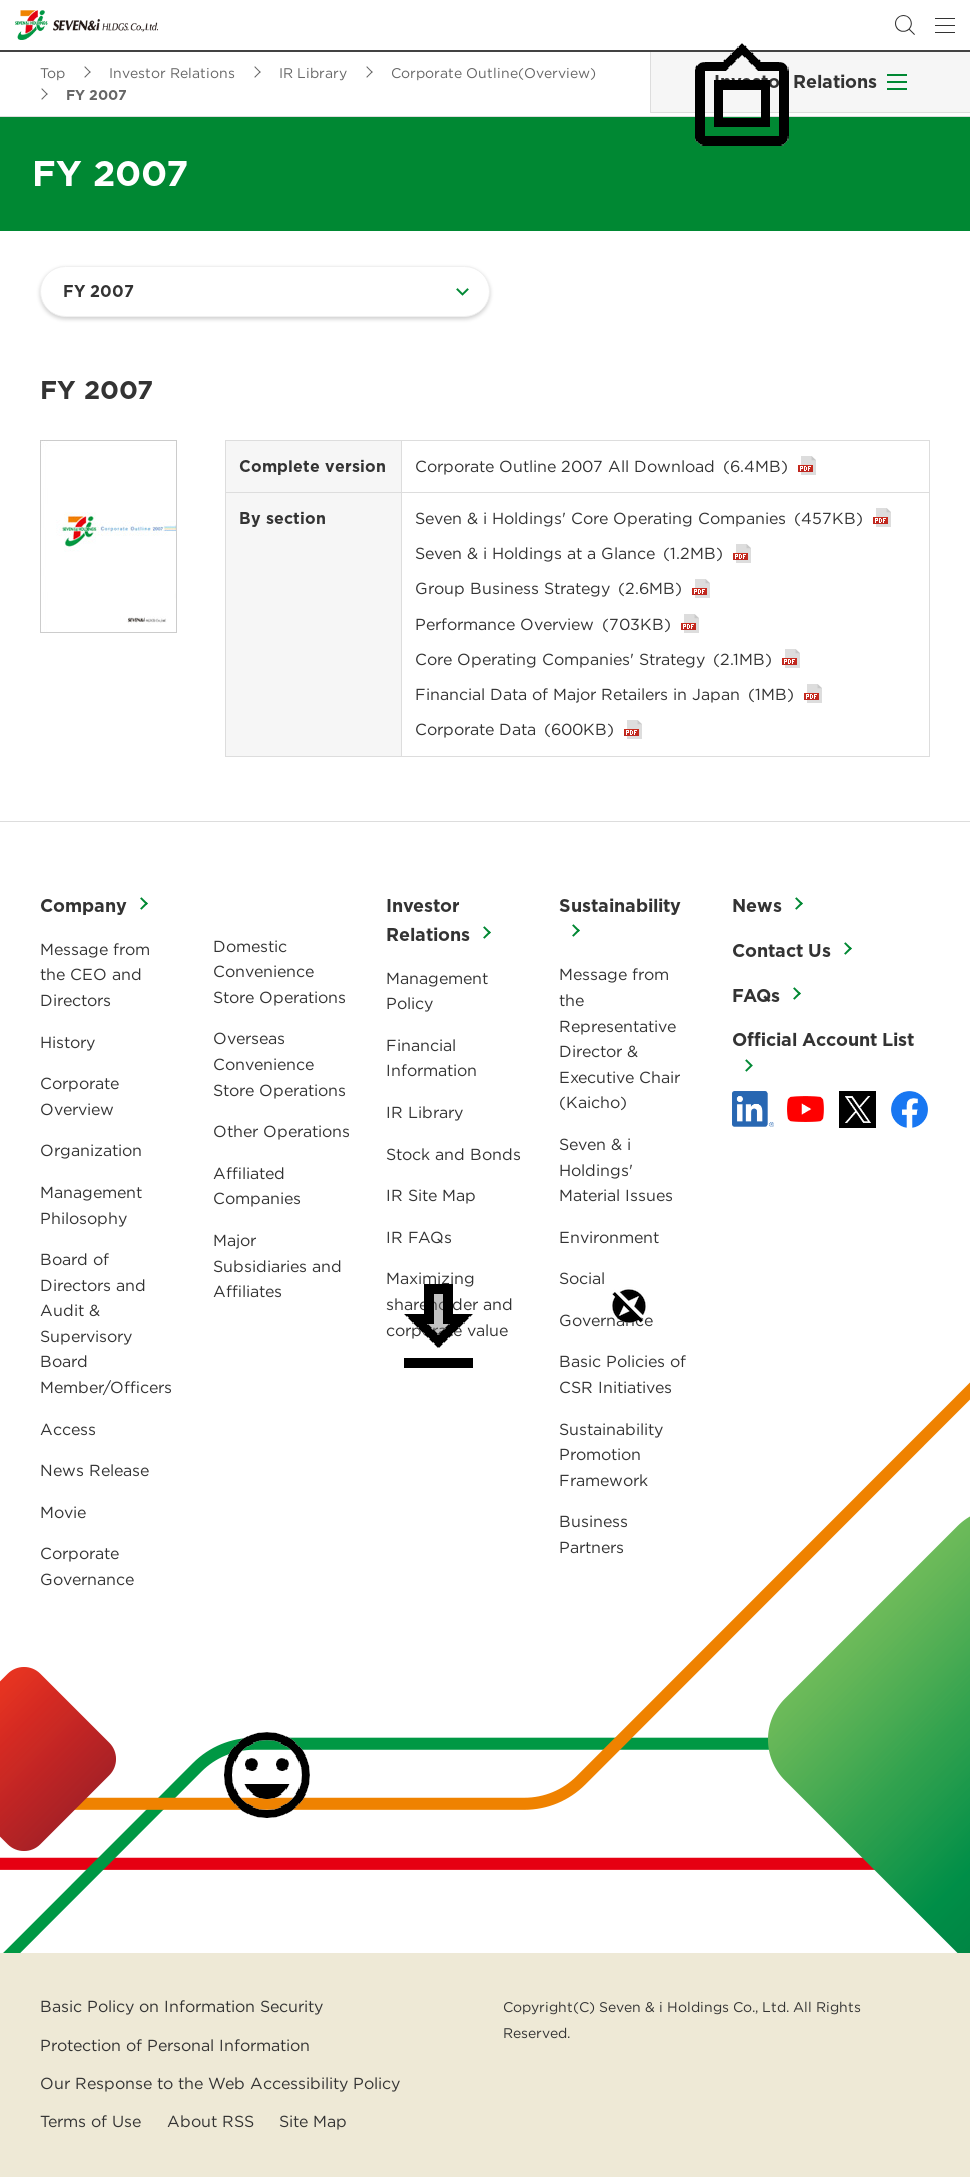 The image size is (970, 2177). What do you see at coordinates (438, 1328) in the screenshot?
I see `download a file or document` at bounding box center [438, 1328].